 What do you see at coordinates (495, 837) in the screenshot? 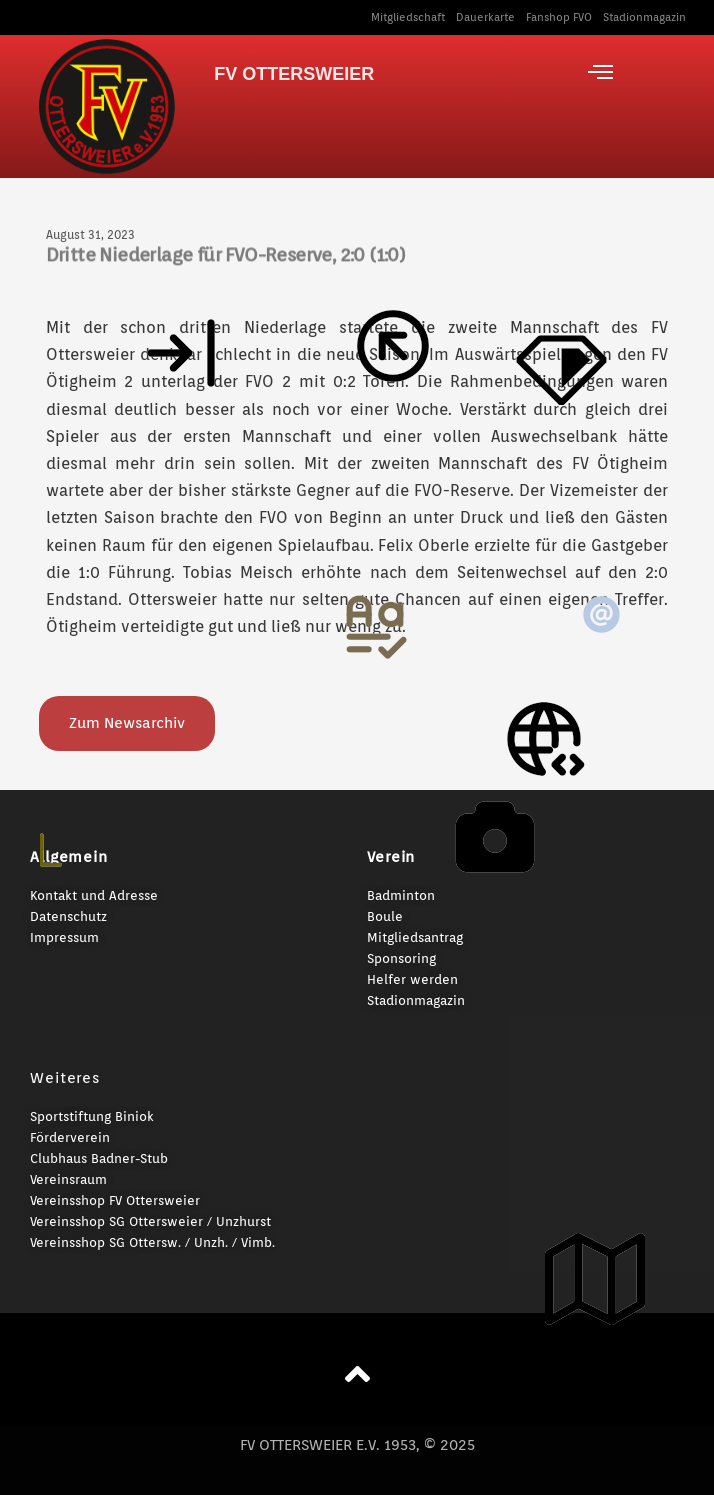
I see `take a photo` at bounding box center [495, 837].